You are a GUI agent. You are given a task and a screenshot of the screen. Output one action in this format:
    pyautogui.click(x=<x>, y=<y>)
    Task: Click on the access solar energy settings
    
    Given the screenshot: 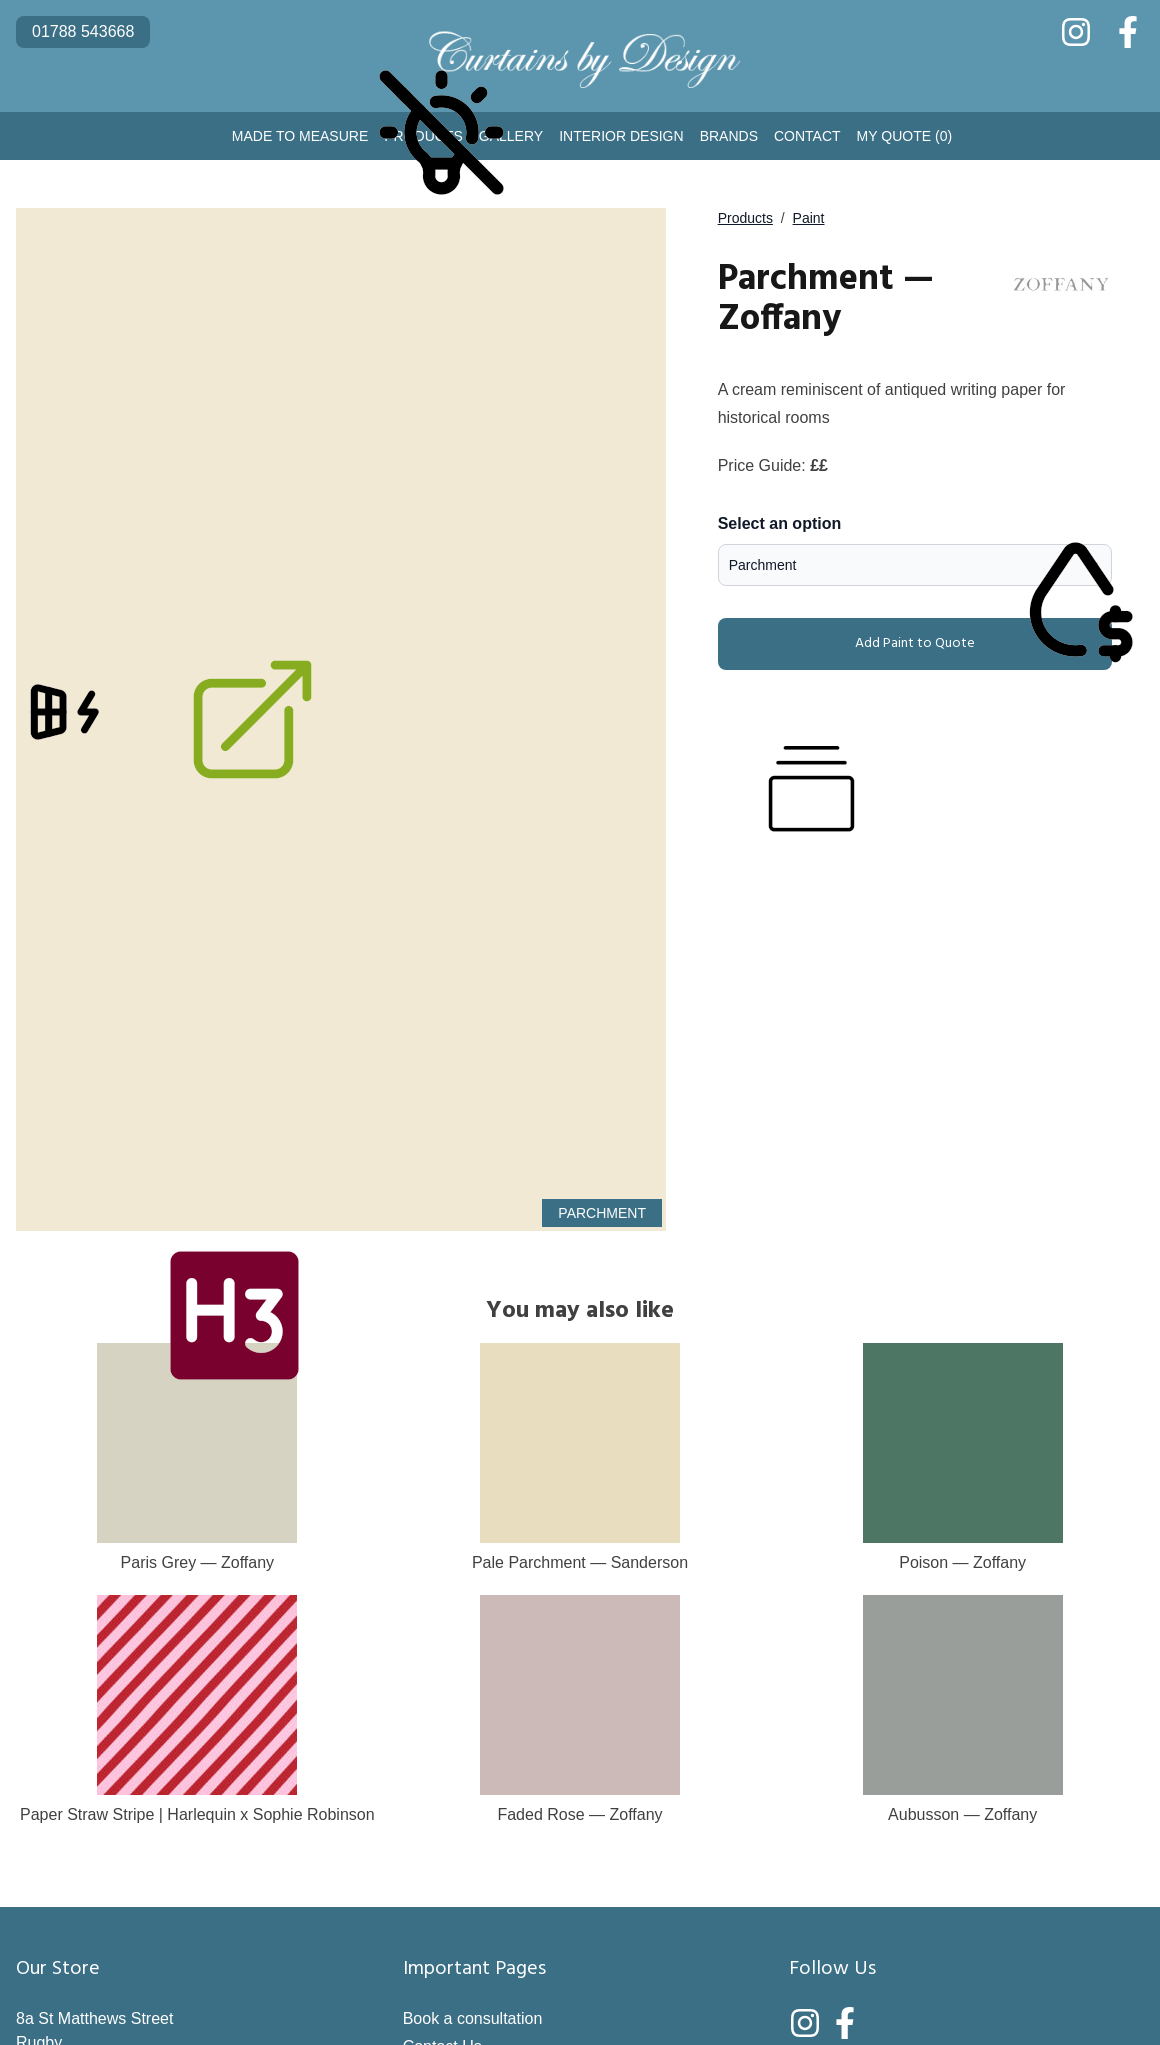 What is the action you would take?
    pyautogui.click(x=63, y=712)
    